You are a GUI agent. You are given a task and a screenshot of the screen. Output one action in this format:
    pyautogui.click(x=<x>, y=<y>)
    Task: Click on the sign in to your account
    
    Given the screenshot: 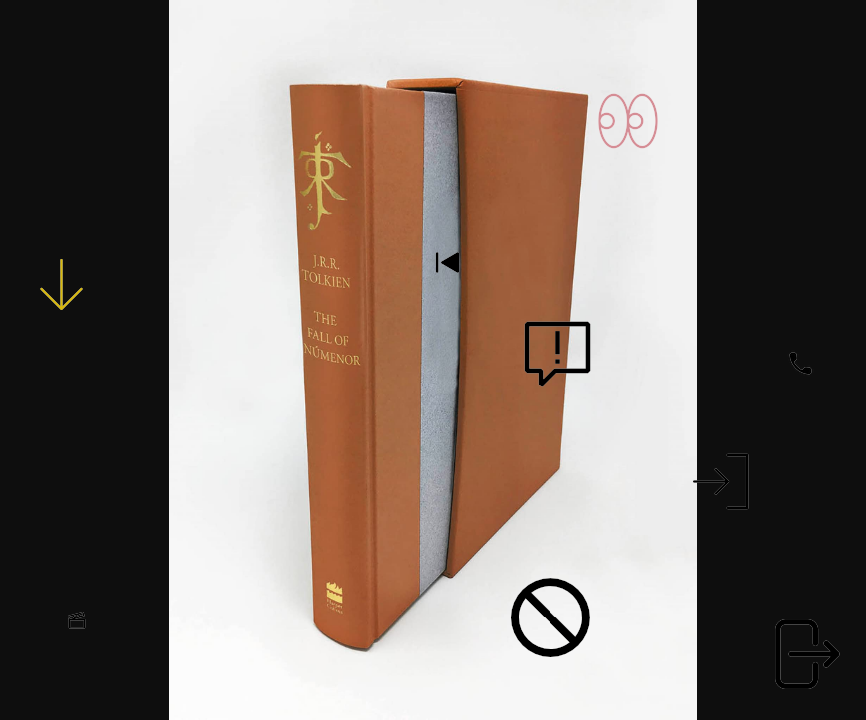 What is the action you would take?
    pyautogui.click(x=725, y=481)
    